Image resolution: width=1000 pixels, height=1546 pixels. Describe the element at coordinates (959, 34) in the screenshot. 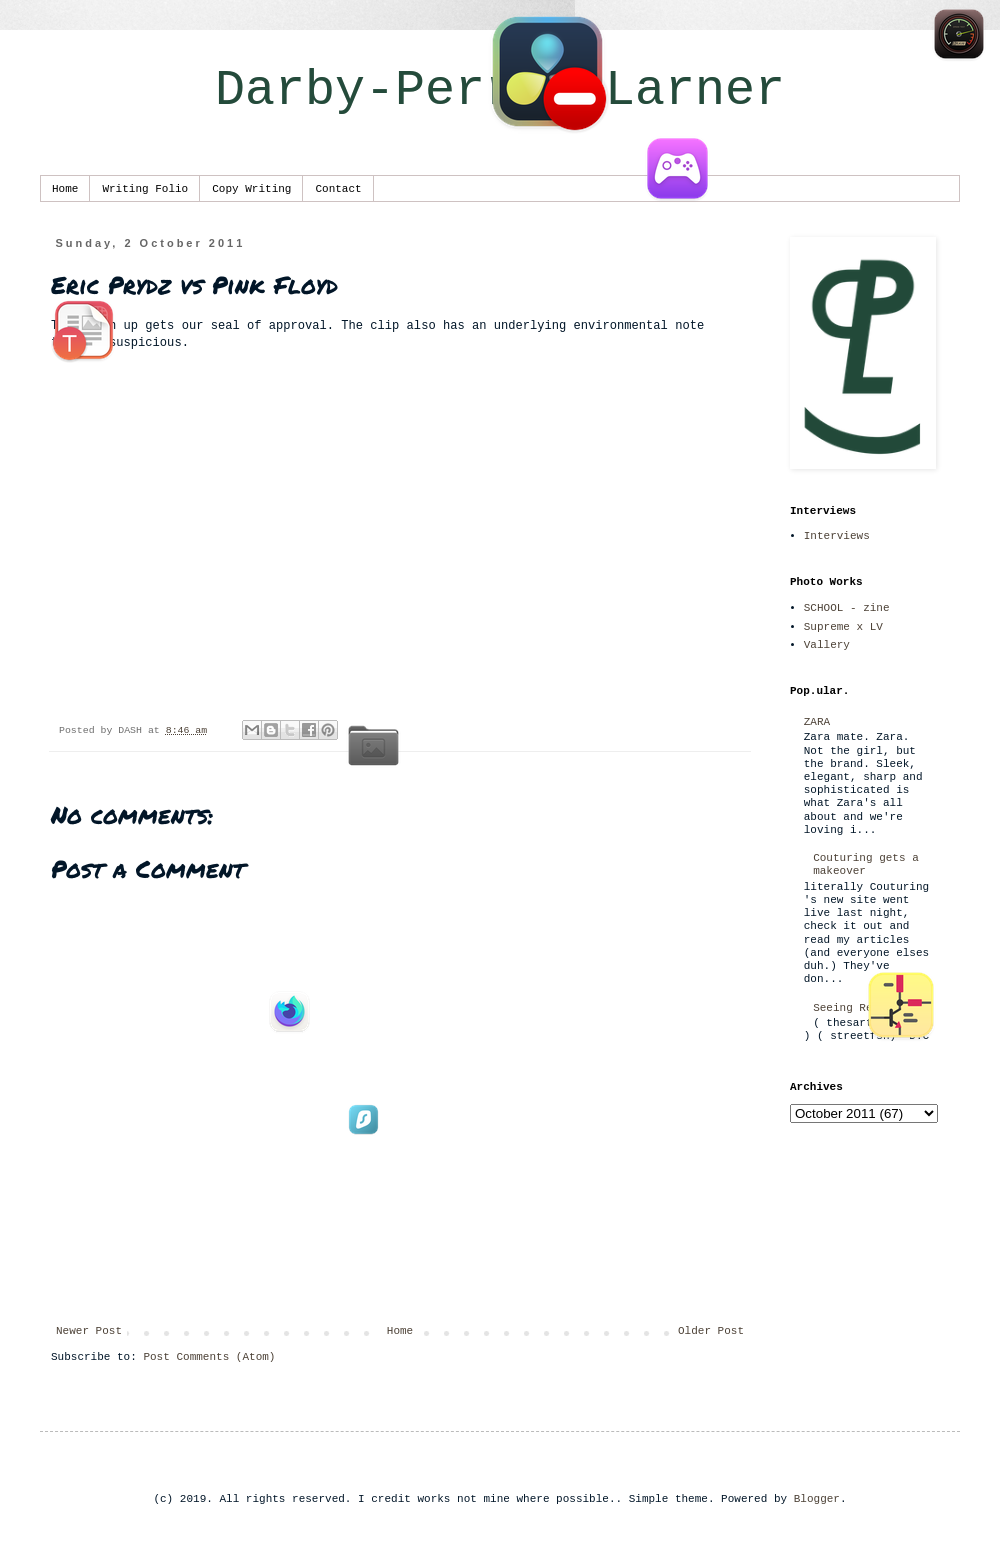

I see `launch blackmagic raw speed test application` at that location.